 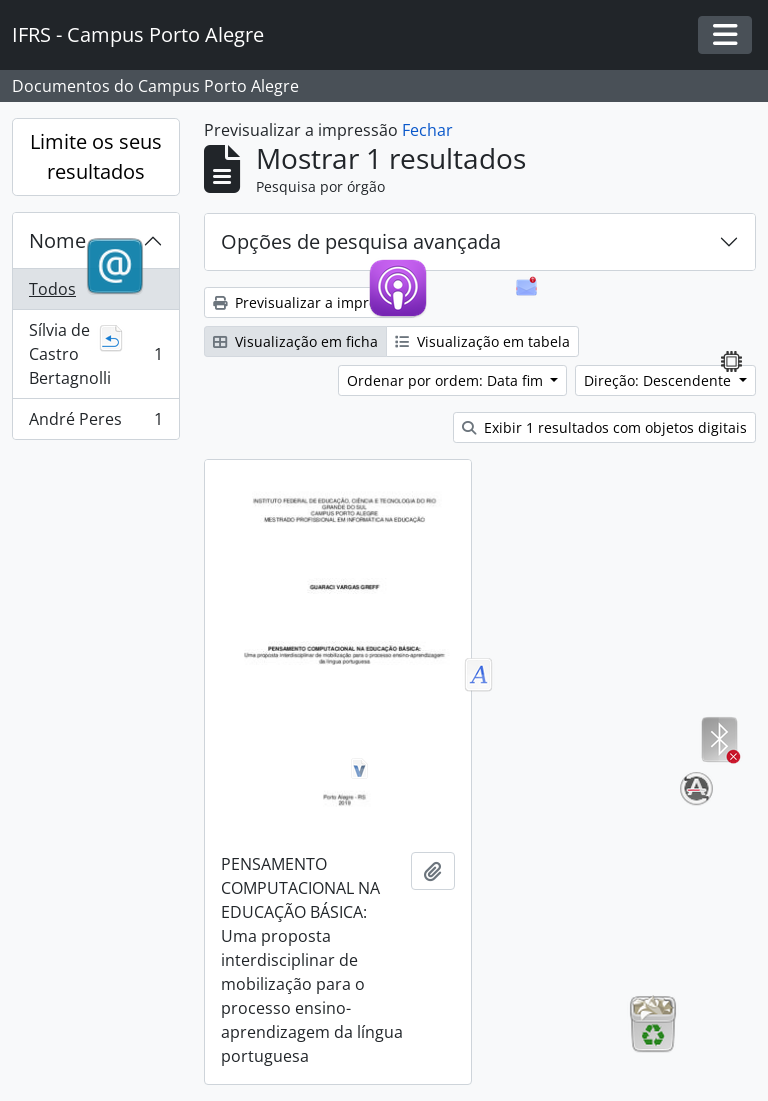 I want to click on check for available software updates, so click(x=696, y=788).